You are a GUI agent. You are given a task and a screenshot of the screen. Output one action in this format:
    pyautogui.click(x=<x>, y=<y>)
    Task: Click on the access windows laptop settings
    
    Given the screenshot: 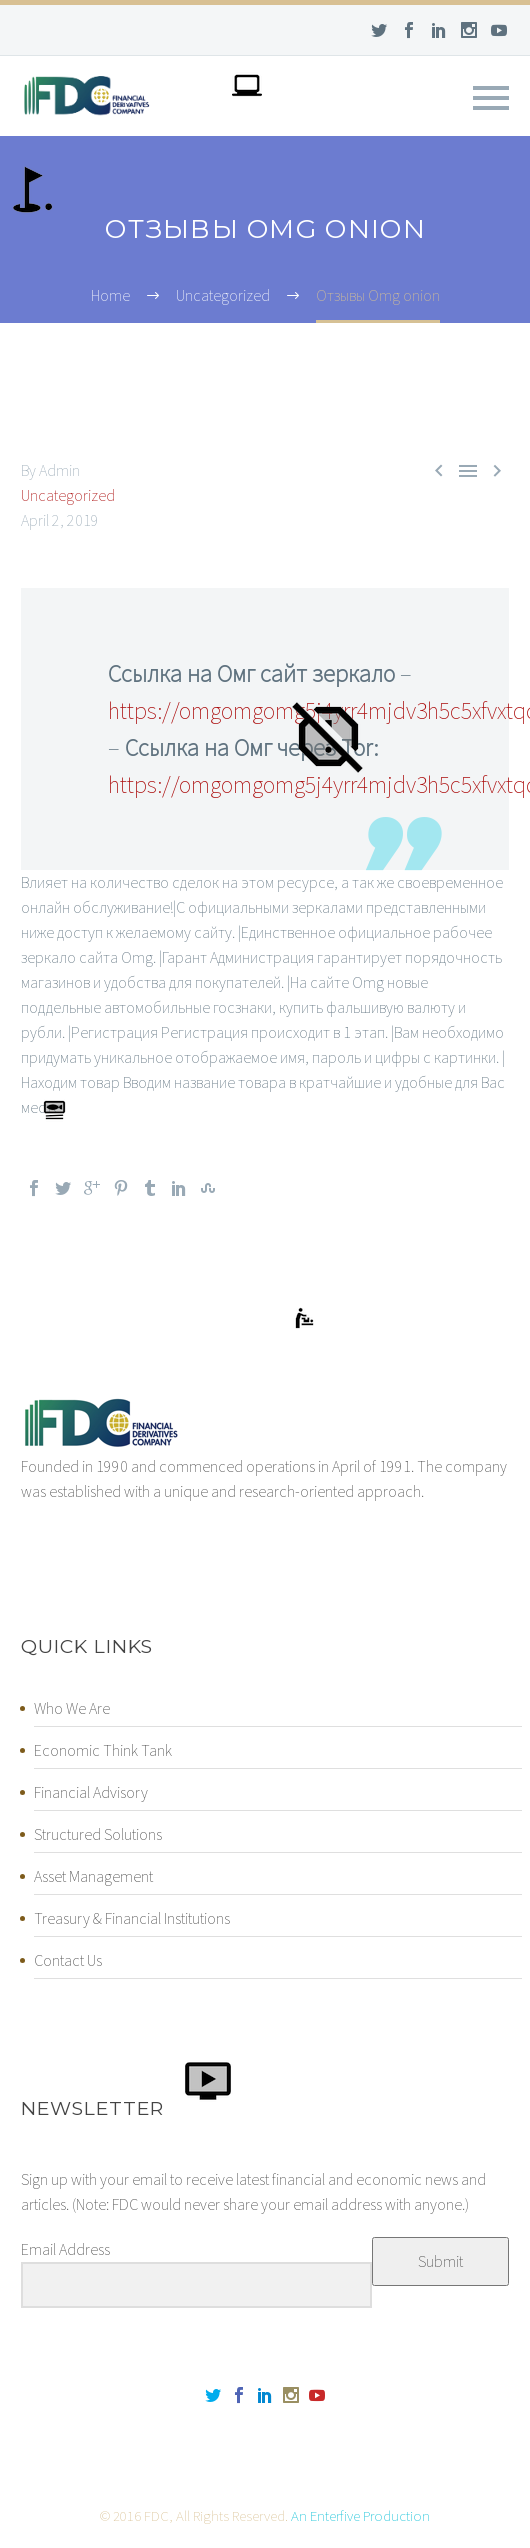 What is the action you would take?
    pyautogui.click(x=247, y=86)
    